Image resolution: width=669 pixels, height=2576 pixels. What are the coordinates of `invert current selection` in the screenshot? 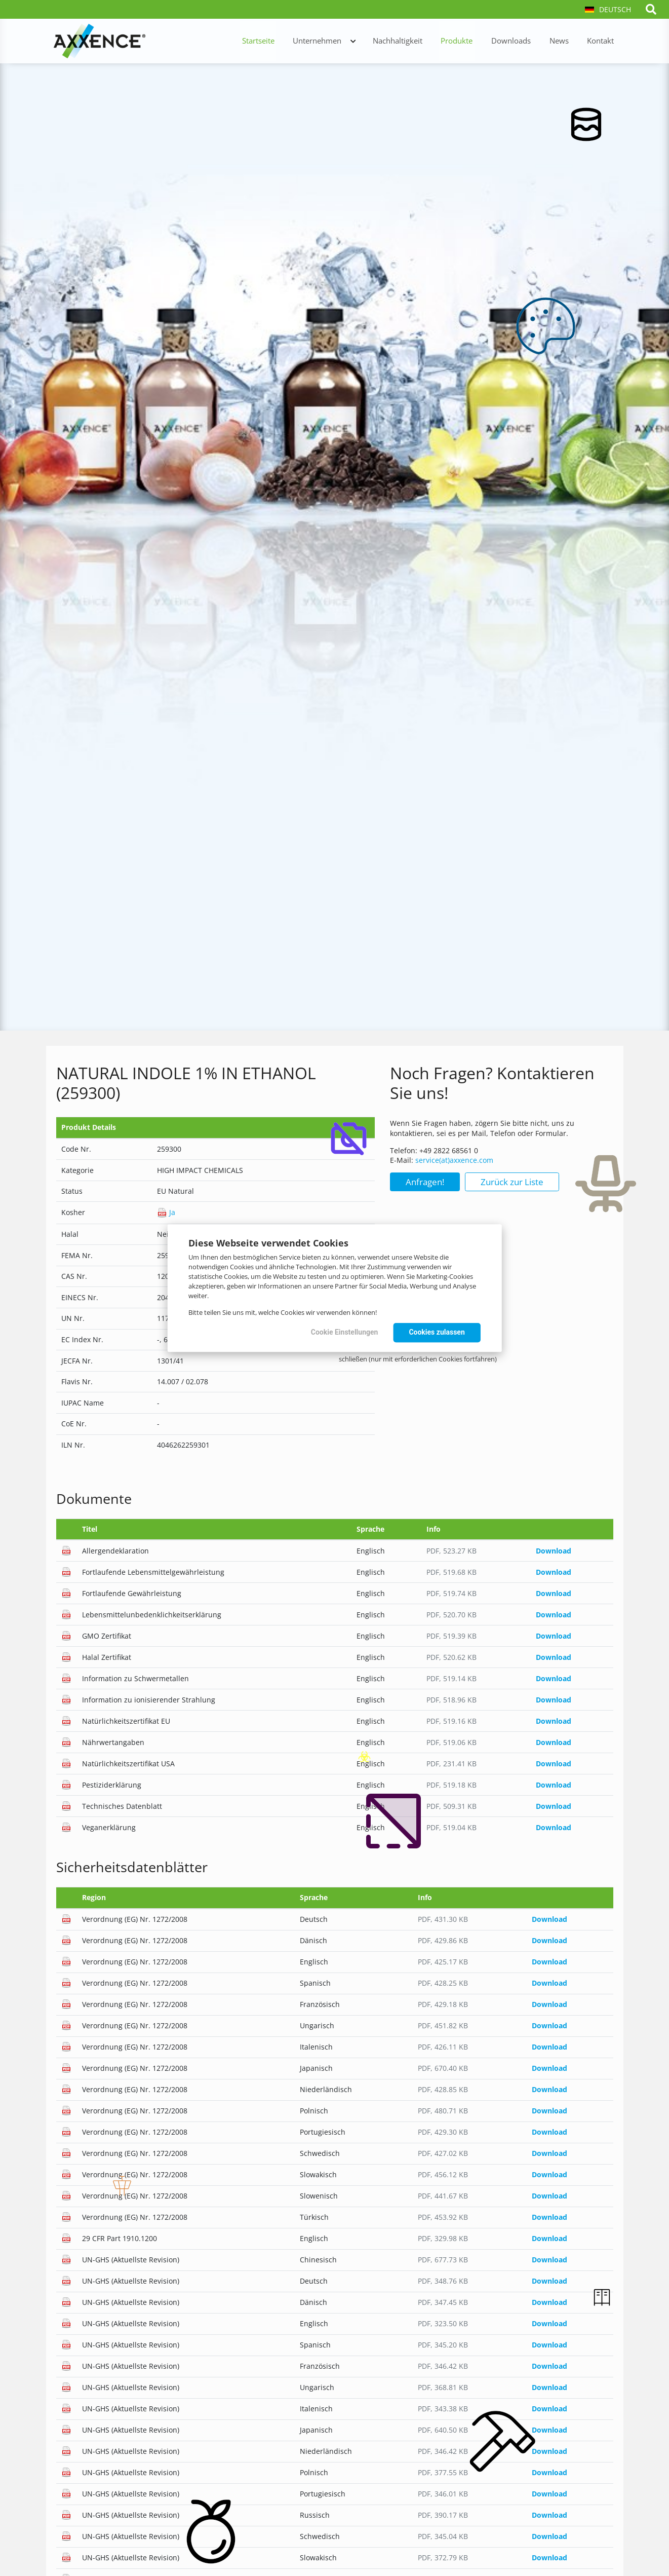 It's located at (393, 1821).